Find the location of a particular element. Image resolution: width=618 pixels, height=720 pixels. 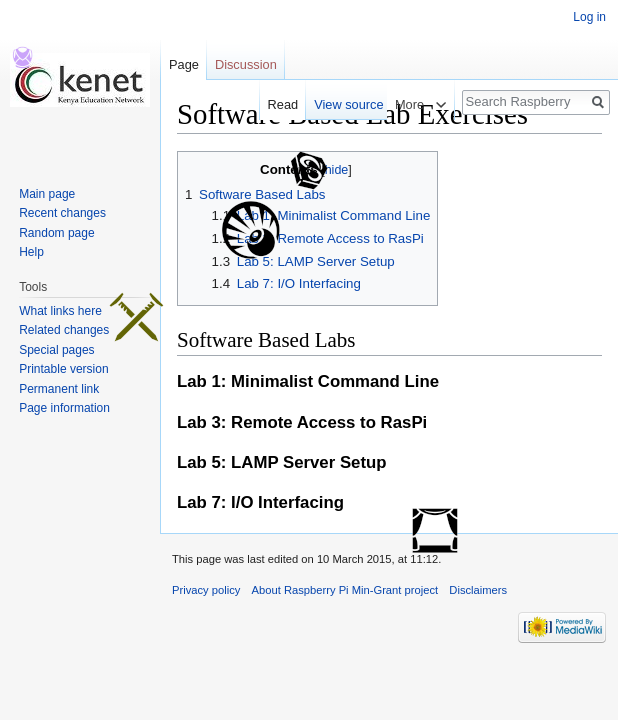

crafting or construction materials in a game inventory is located at coordinates (136, 316).